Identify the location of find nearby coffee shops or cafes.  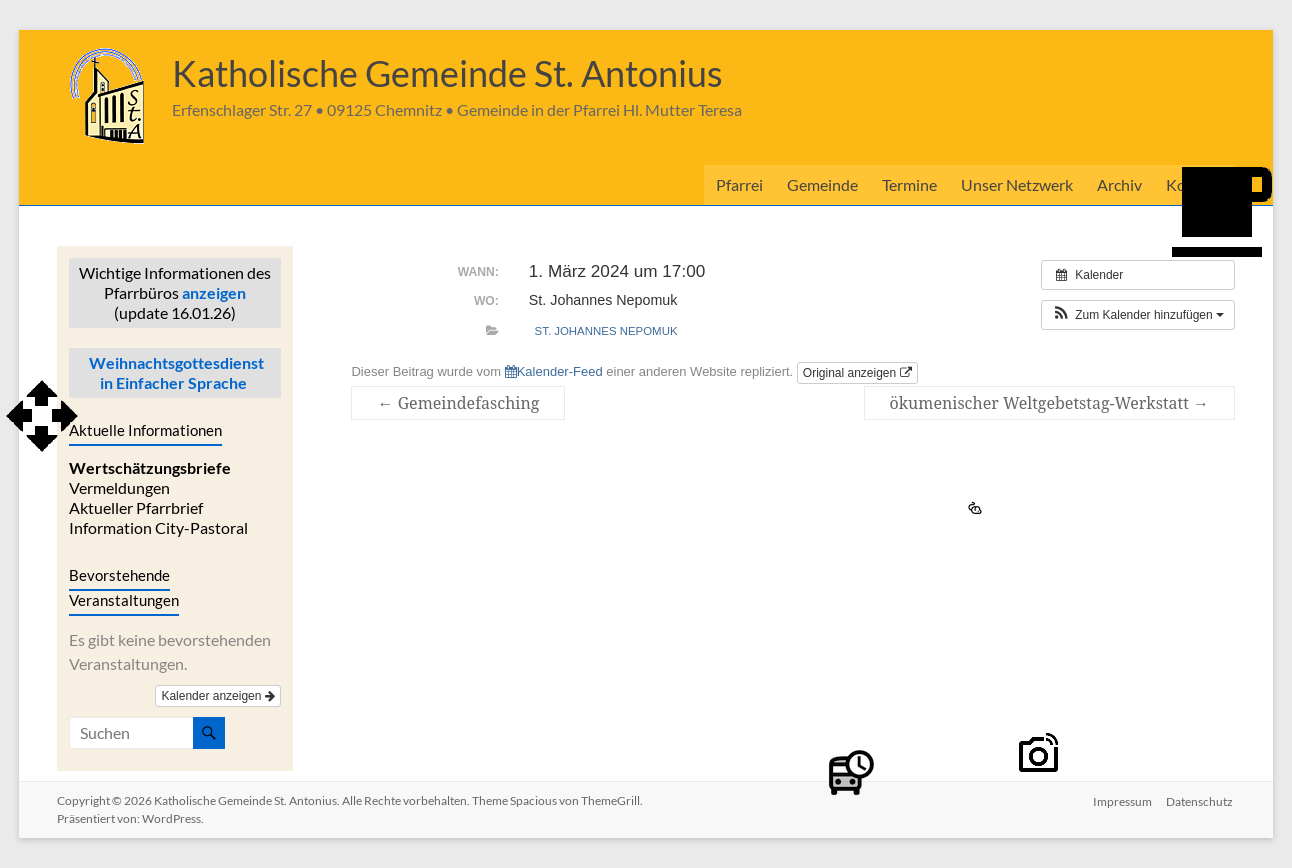
(1222, 212).